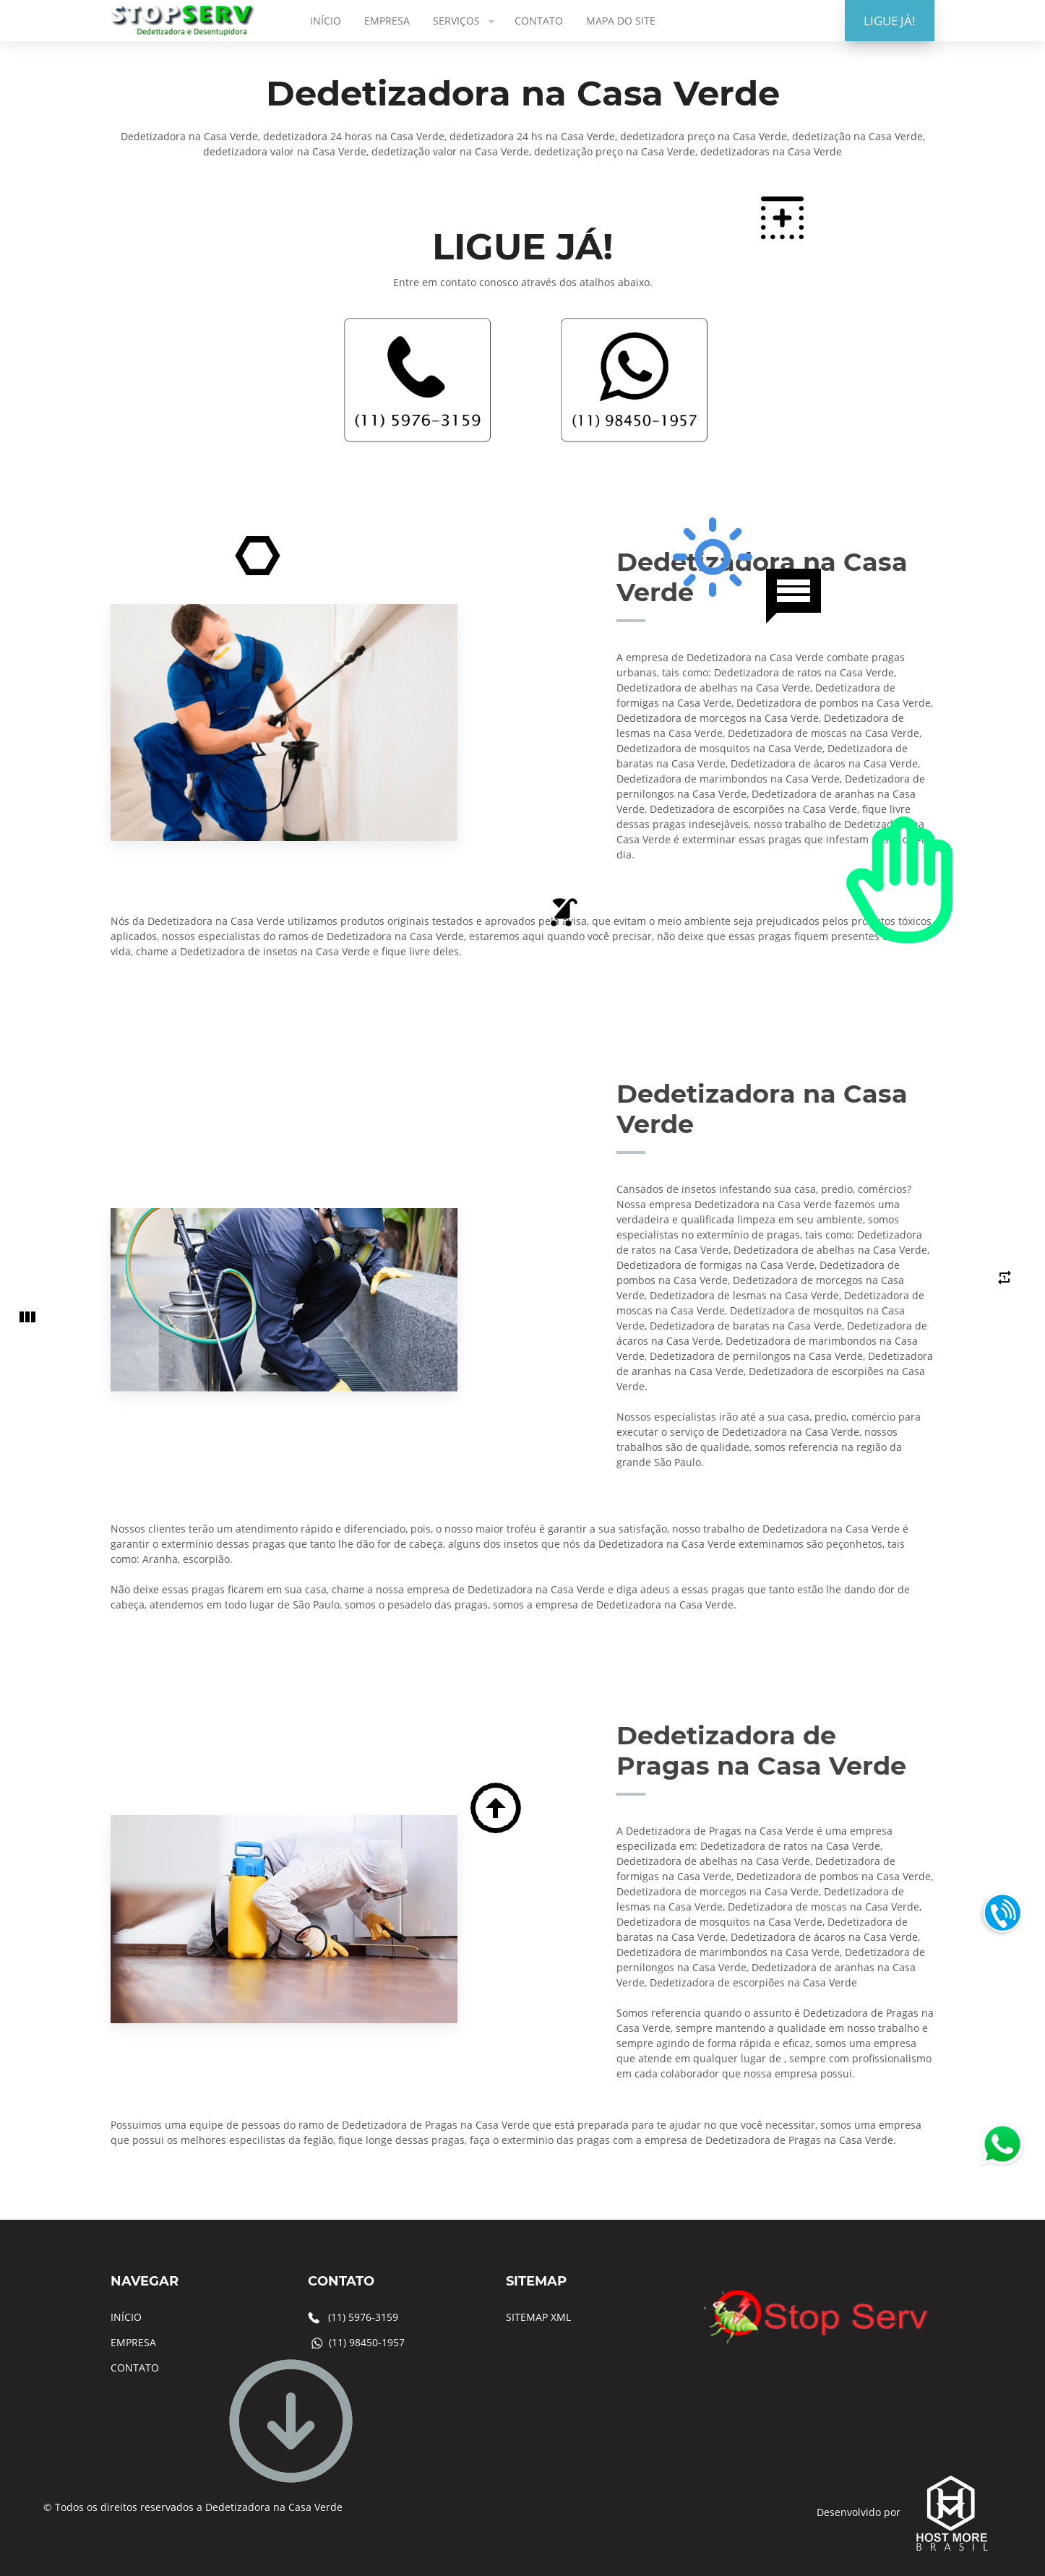 The width and height of the screenshot is (1045, 2576). I want to click on switch to week view in calendar, so click(27, 1317).